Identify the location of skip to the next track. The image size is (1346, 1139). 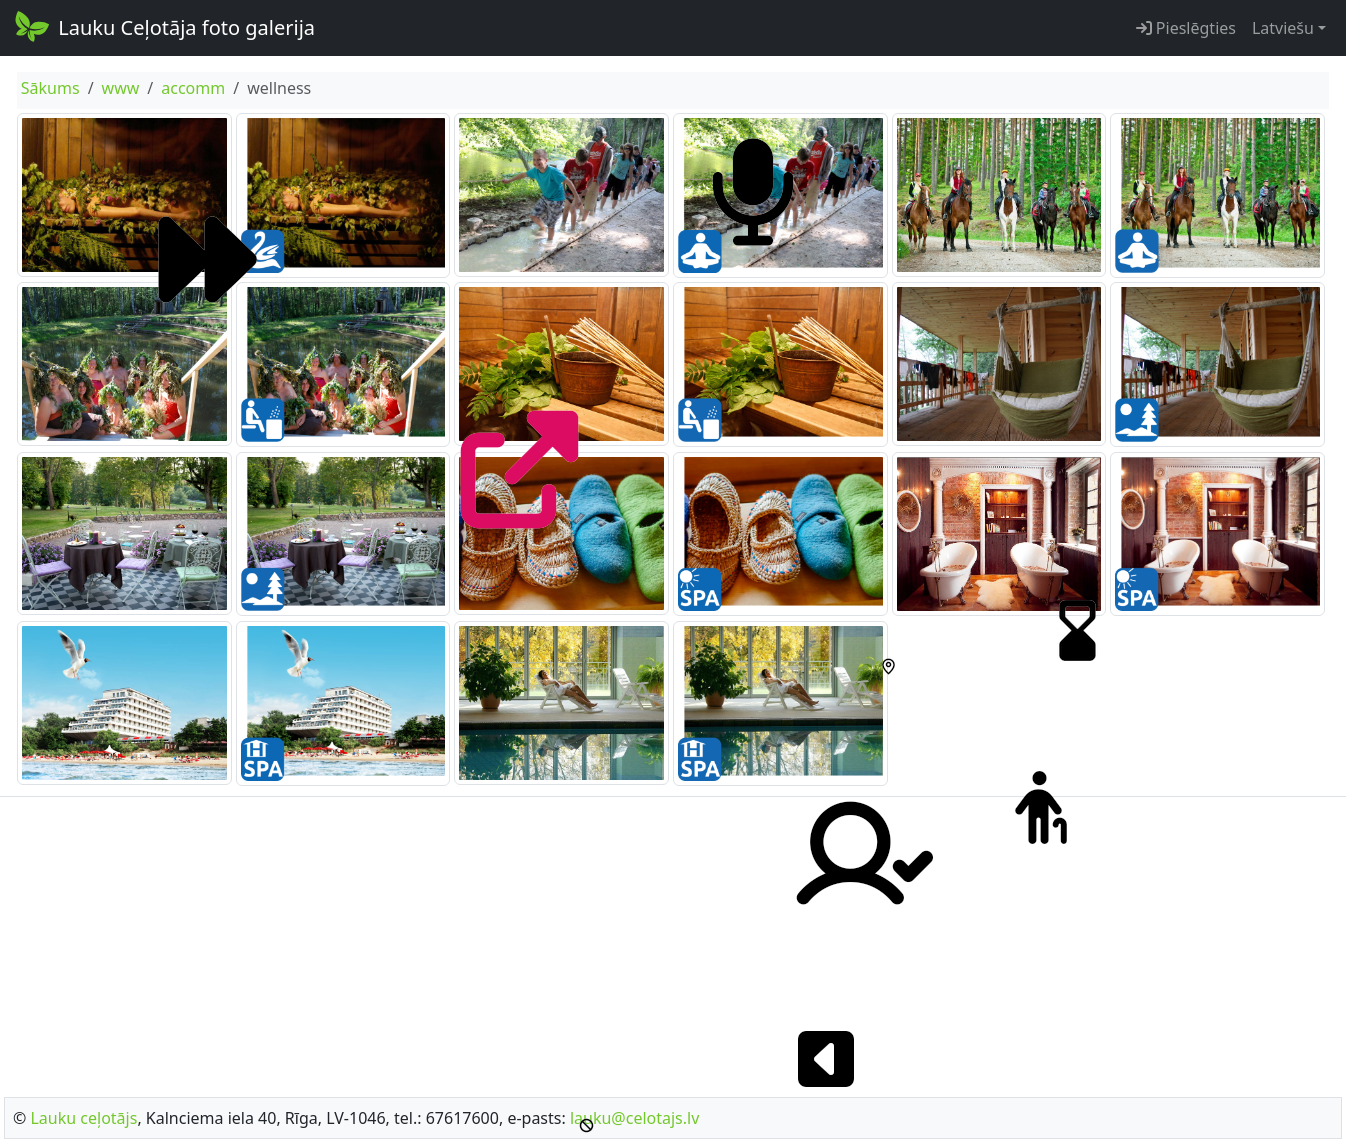
(201, 259).